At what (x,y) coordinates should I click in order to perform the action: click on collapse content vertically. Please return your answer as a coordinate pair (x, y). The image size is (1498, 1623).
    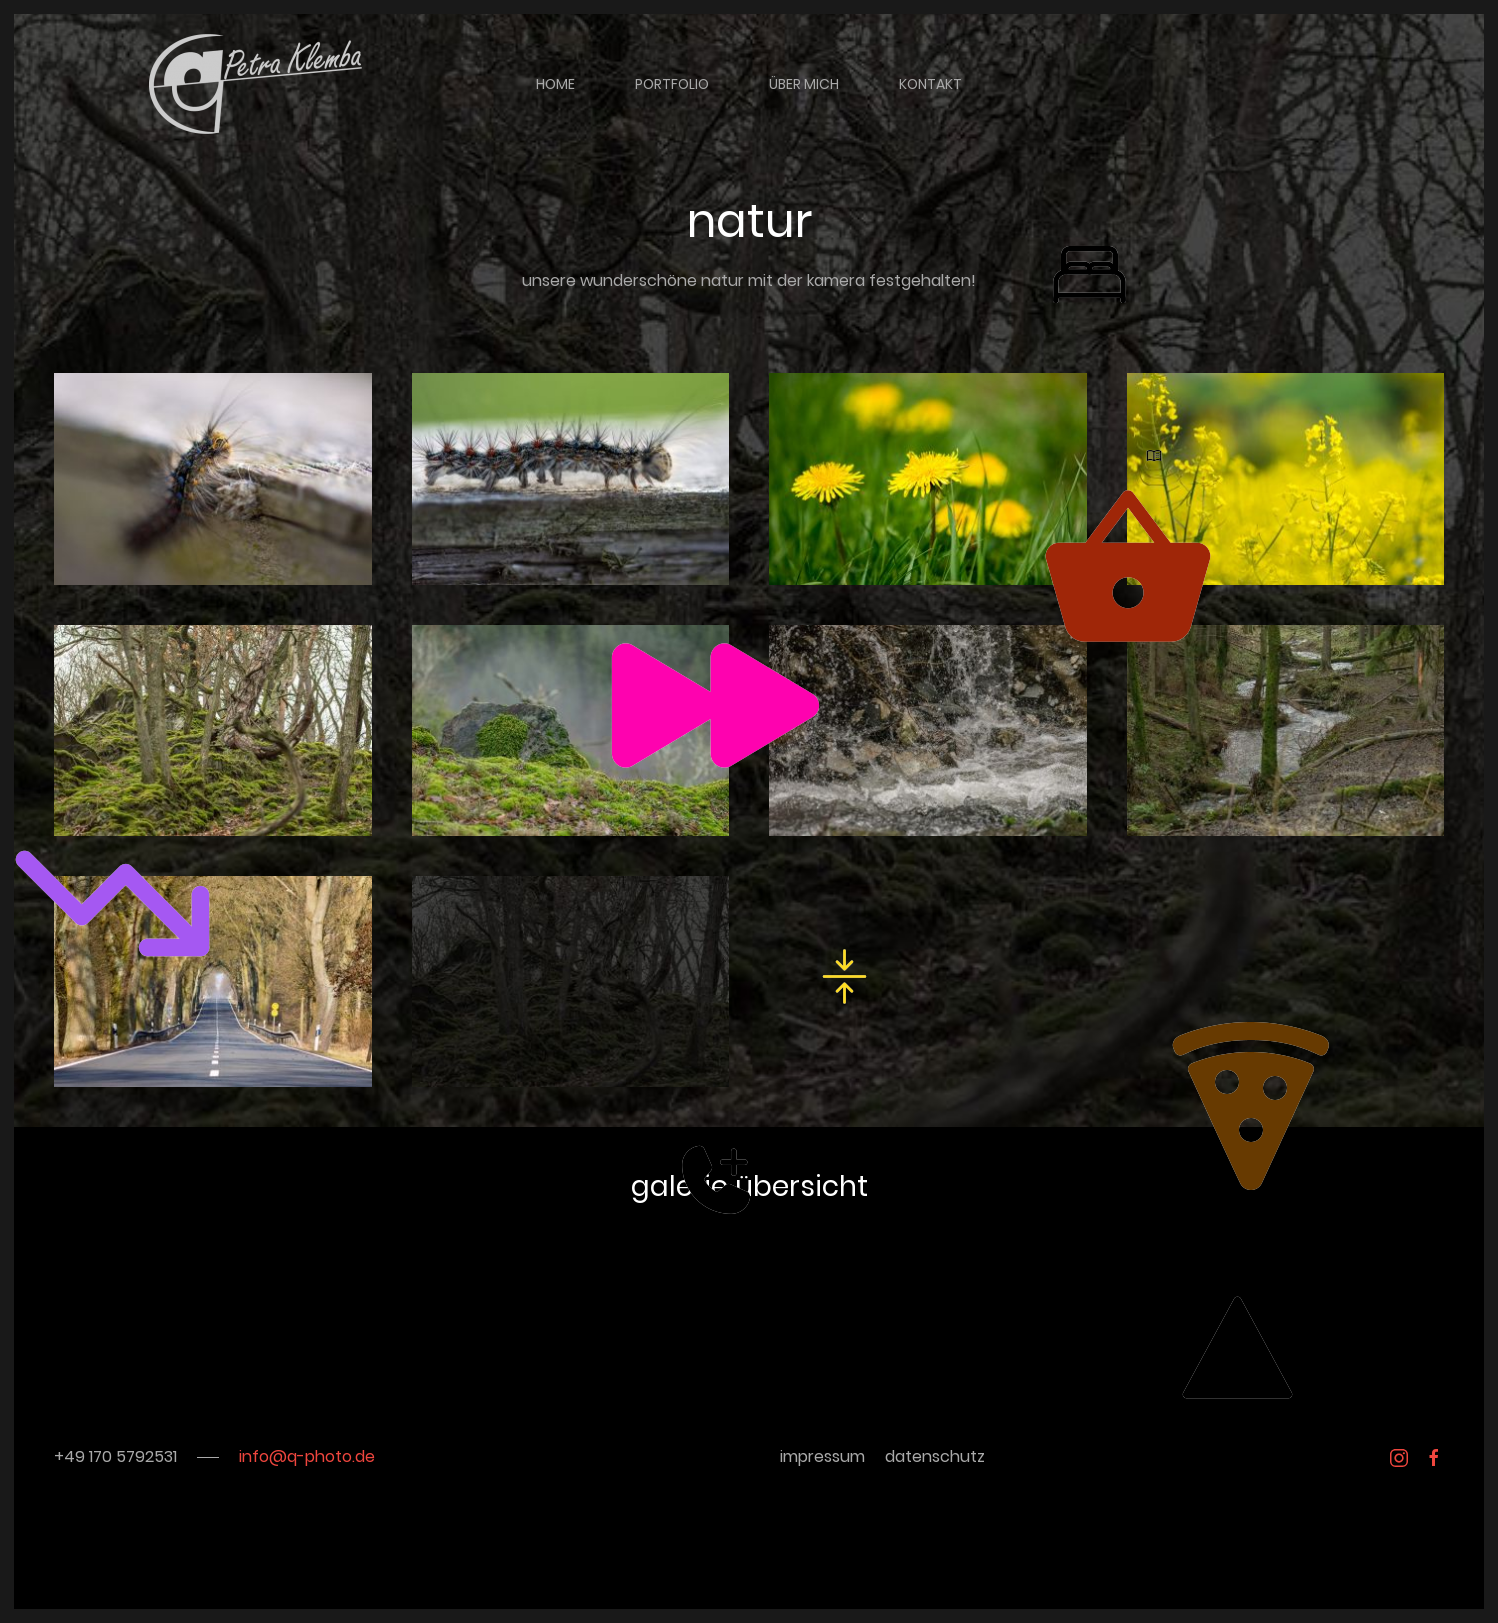
    Looking at the image, I should click on (844, 976).